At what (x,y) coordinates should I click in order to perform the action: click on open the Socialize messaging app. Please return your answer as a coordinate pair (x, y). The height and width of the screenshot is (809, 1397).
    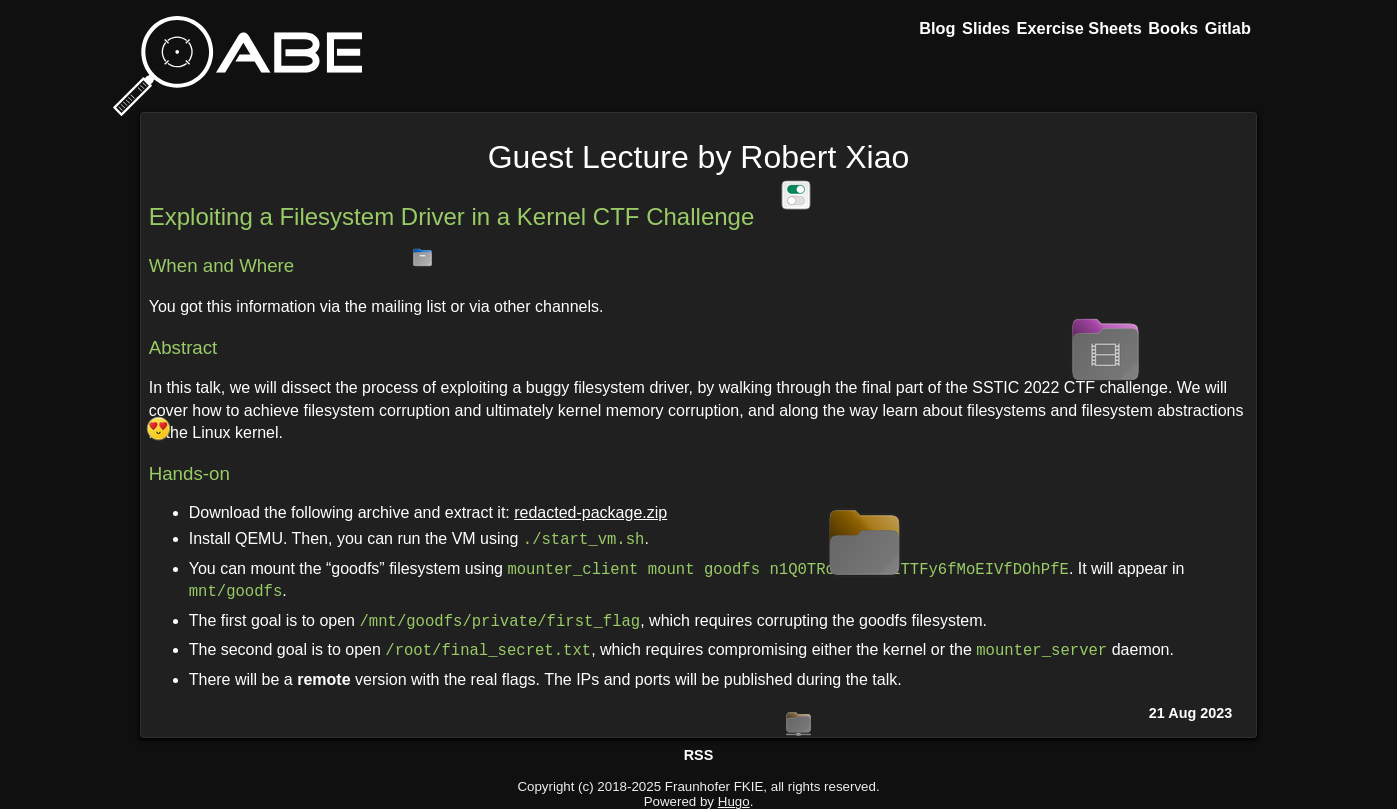
    Looking at the image, I should click on (158, 428).